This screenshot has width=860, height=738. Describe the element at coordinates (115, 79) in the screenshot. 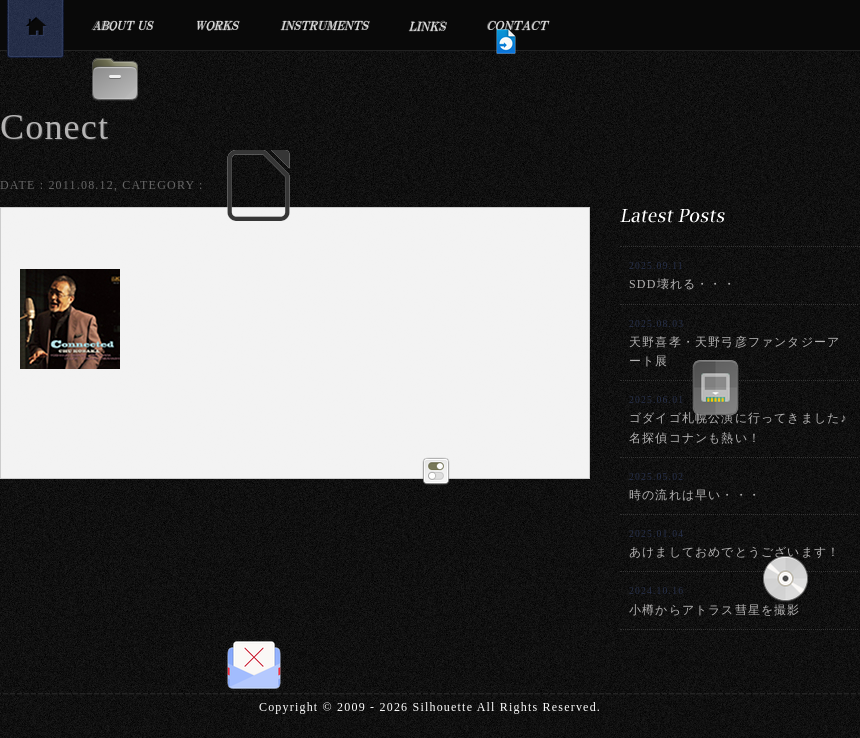

I see `open the file manager` at that location.